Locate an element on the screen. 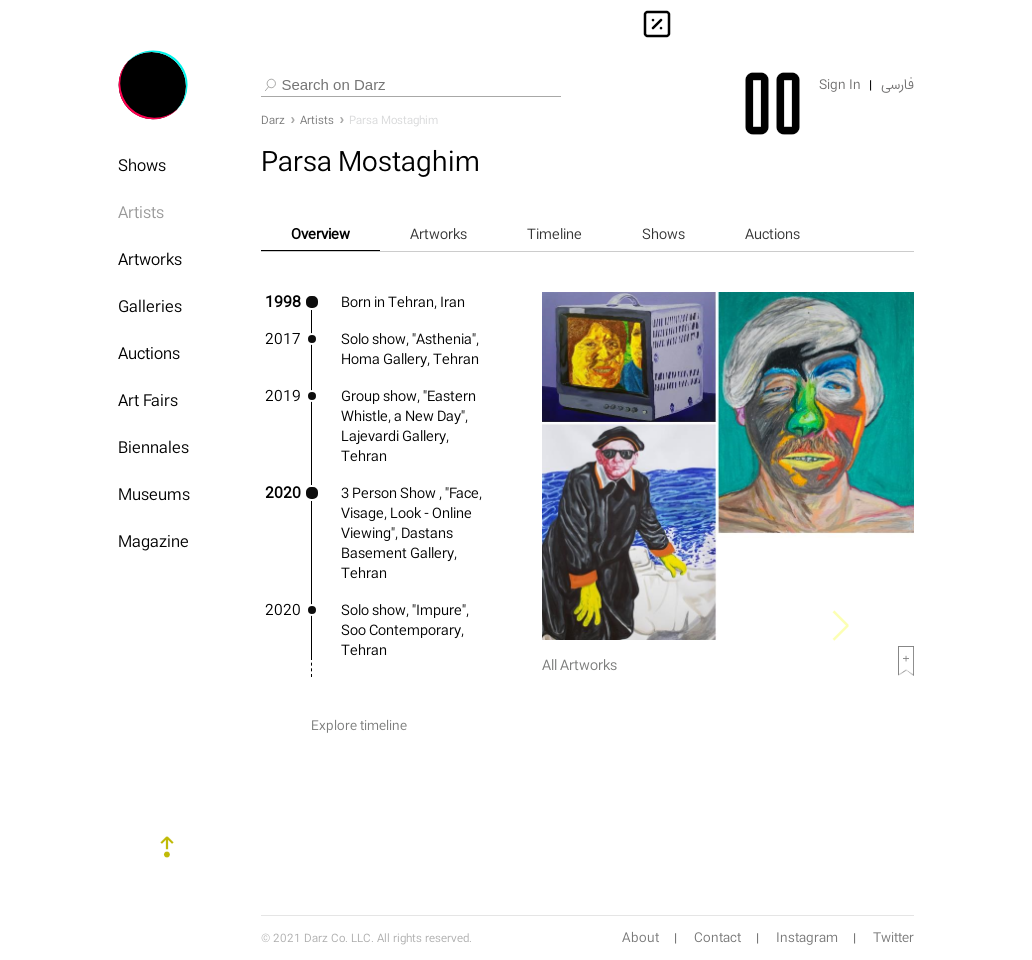 This screenshot has height=960, width=1032. navigate to the next item or page is located at coordinates (839, 625).